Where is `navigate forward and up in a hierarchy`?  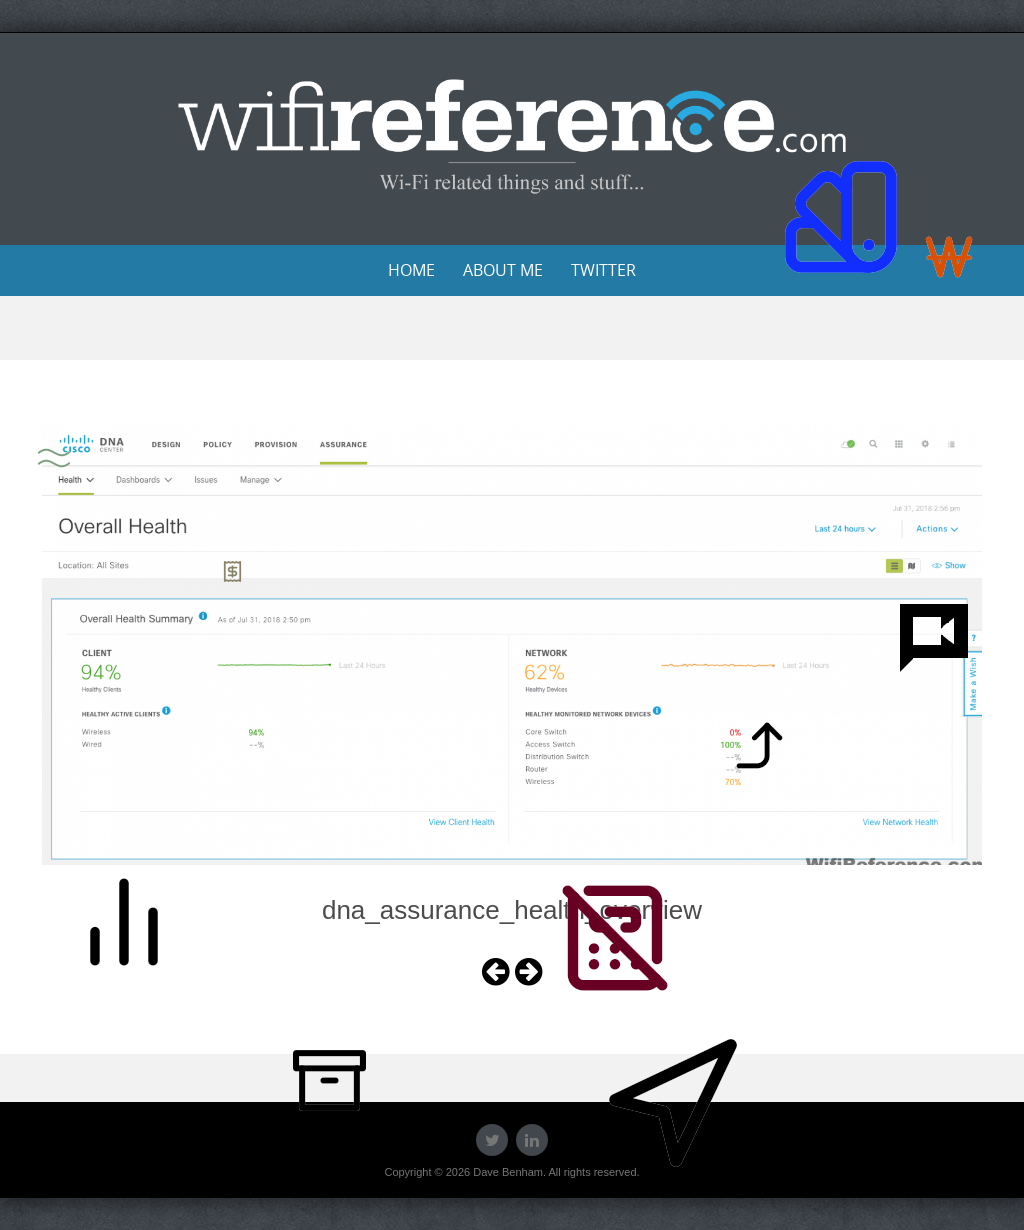 navigate forward and up in a hierarchy is located at coordinates (759, 745).